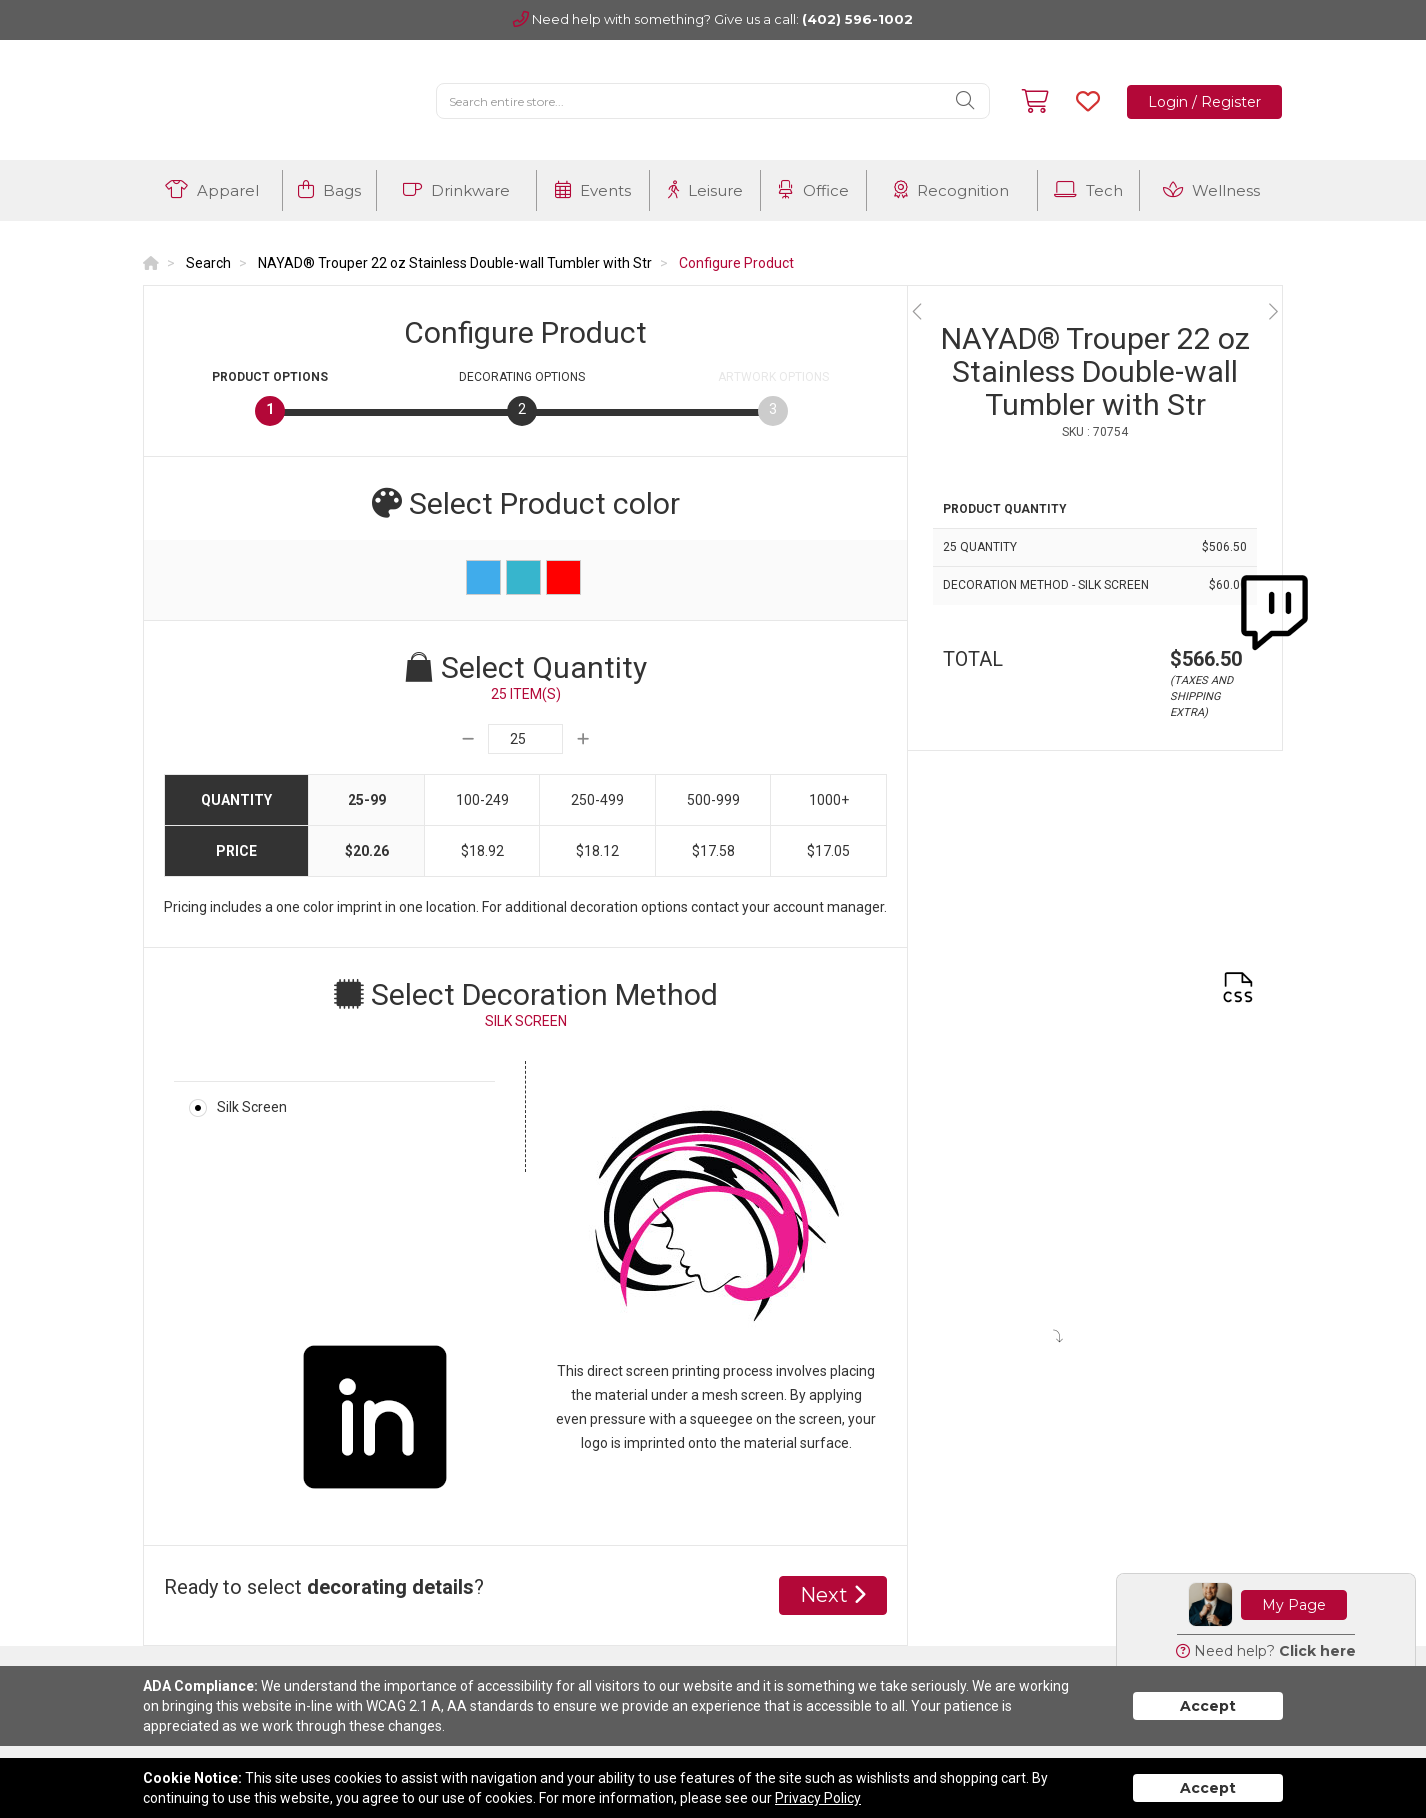  I want to click on indicates a redirect or forward action, so click(1058, 1336).